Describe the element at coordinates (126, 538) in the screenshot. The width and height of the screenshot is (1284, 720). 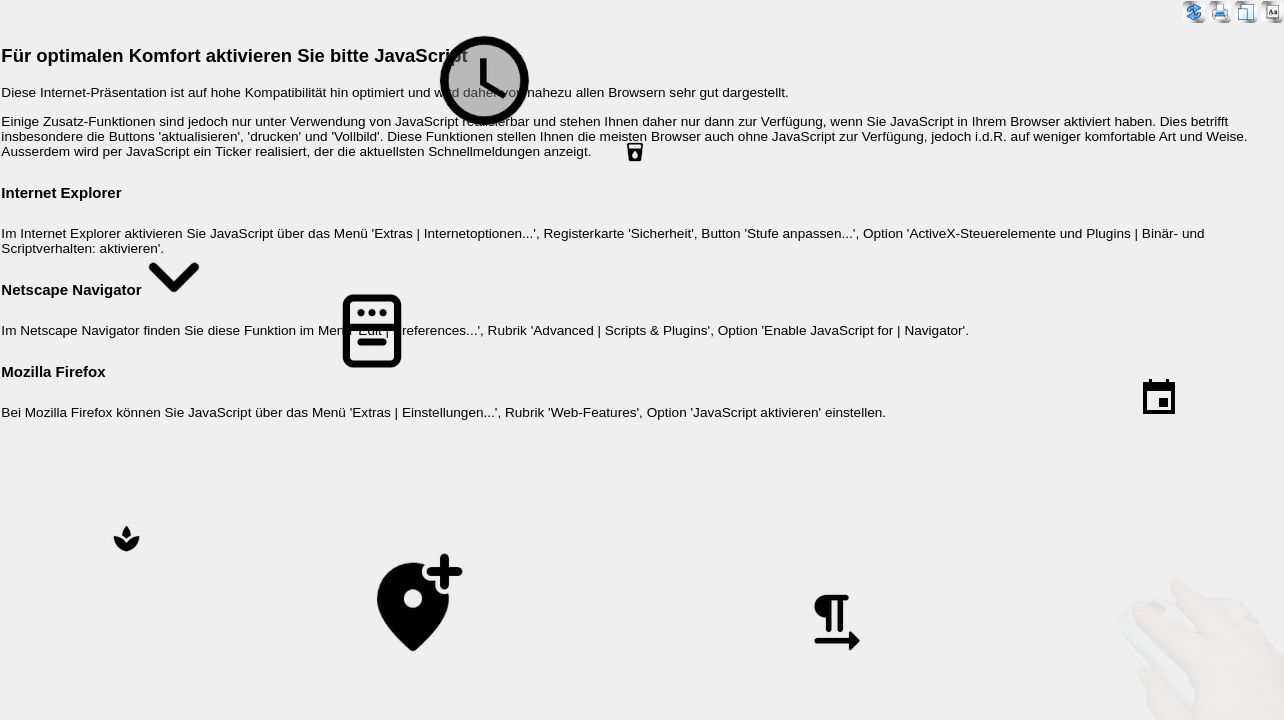
I see `access spa or wellness features` at that location.